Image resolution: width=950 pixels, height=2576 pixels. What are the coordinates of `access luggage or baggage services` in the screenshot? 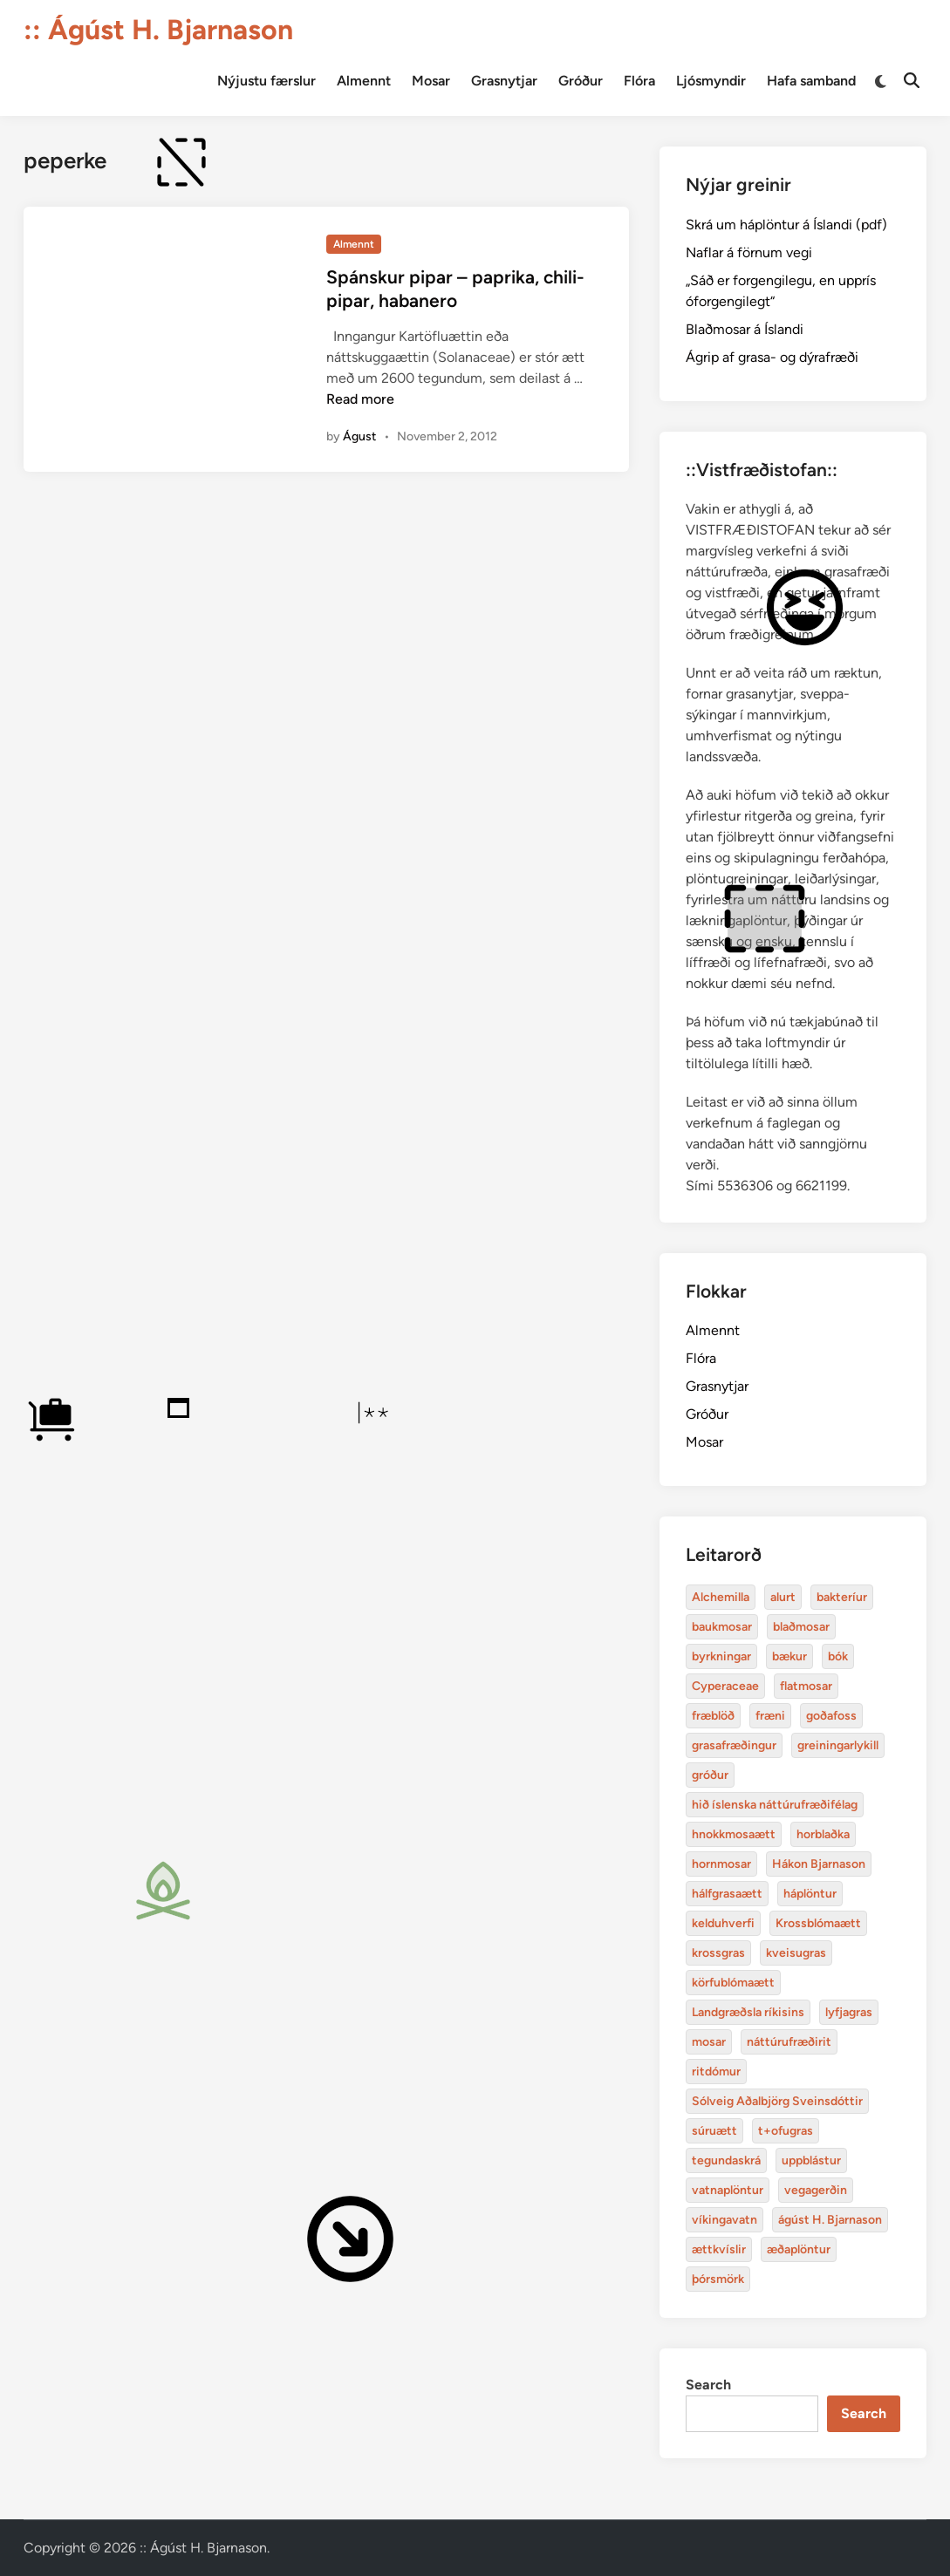 It's located at (51, 1419).